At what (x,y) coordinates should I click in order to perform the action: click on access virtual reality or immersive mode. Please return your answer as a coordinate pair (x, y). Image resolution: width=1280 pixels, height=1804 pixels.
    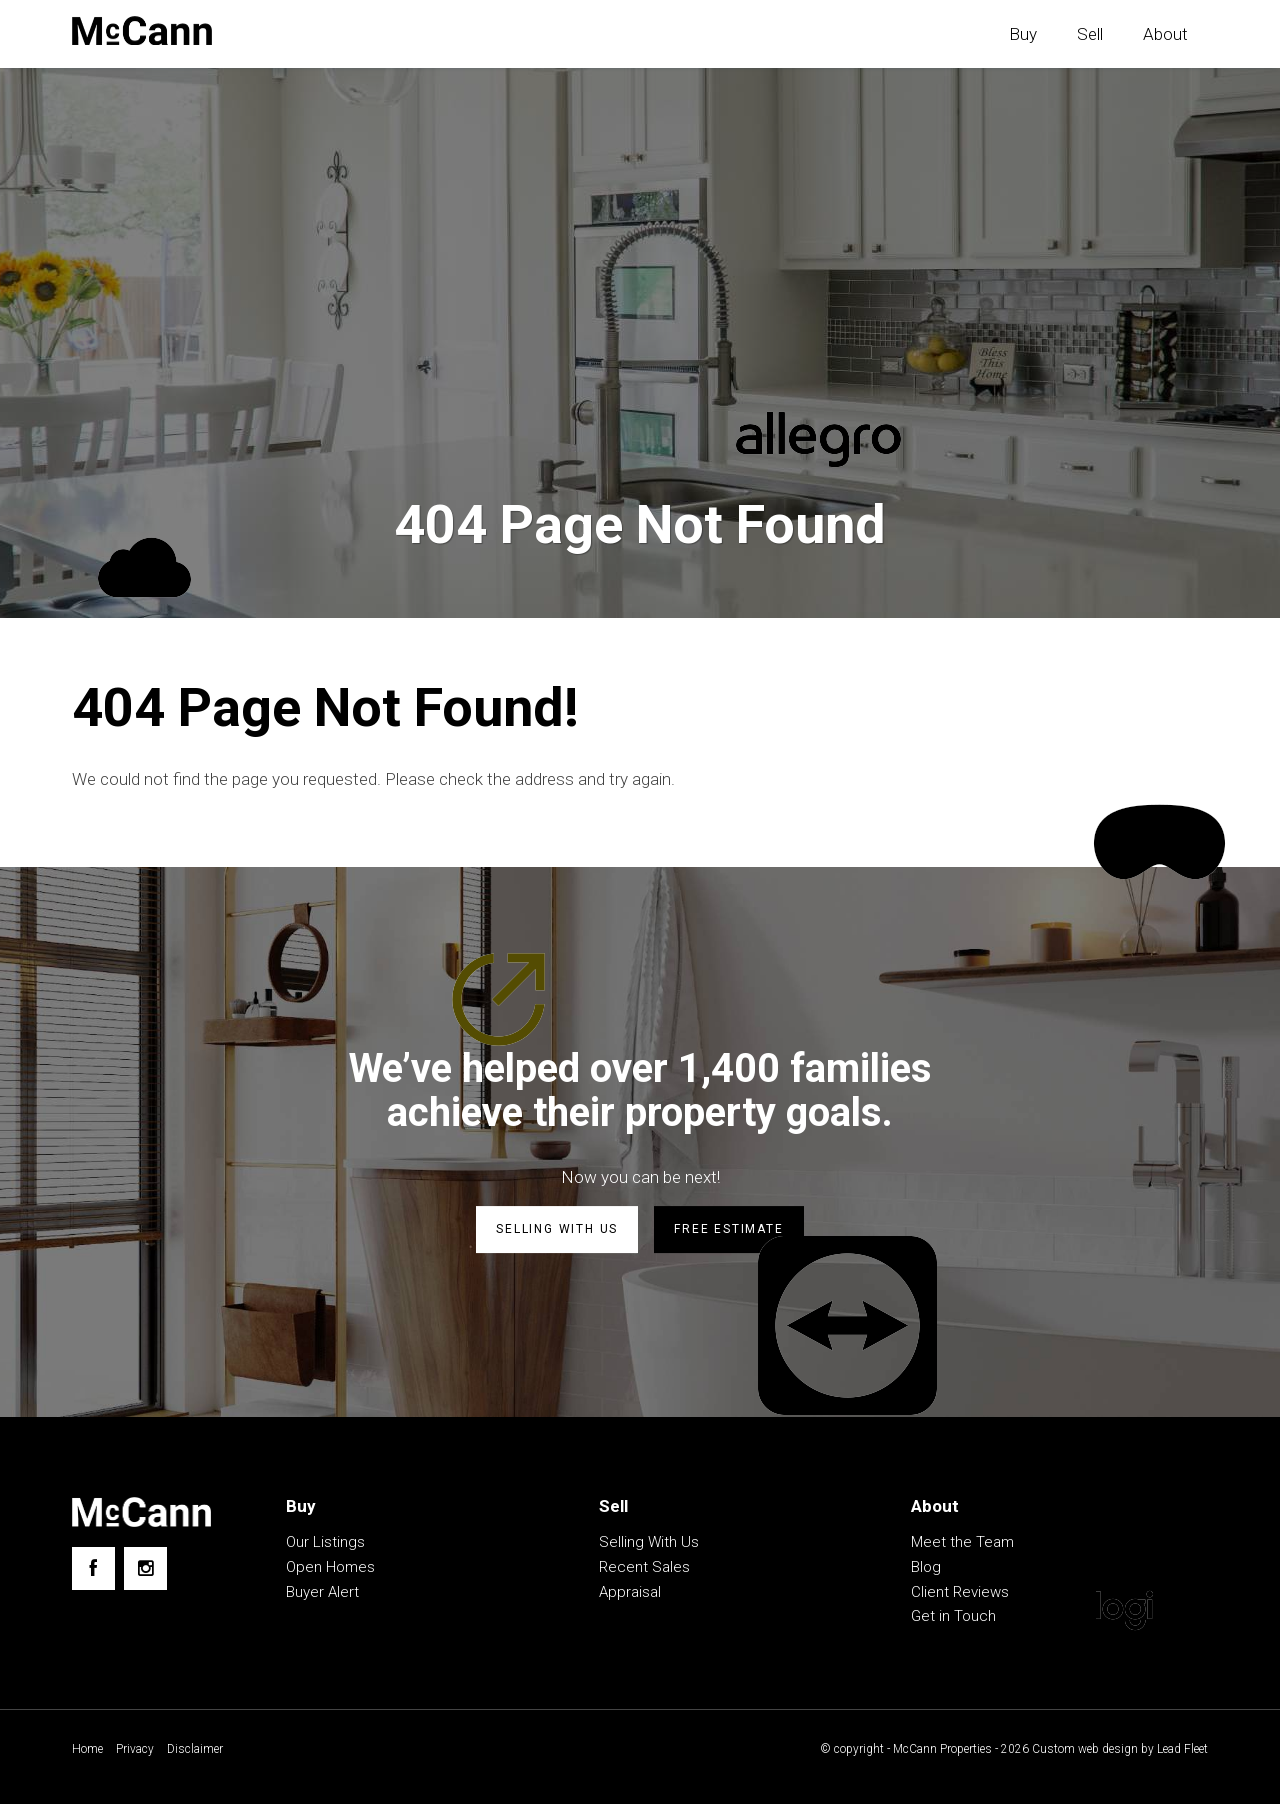
    Looking at the image, I should click on (1159, 840).